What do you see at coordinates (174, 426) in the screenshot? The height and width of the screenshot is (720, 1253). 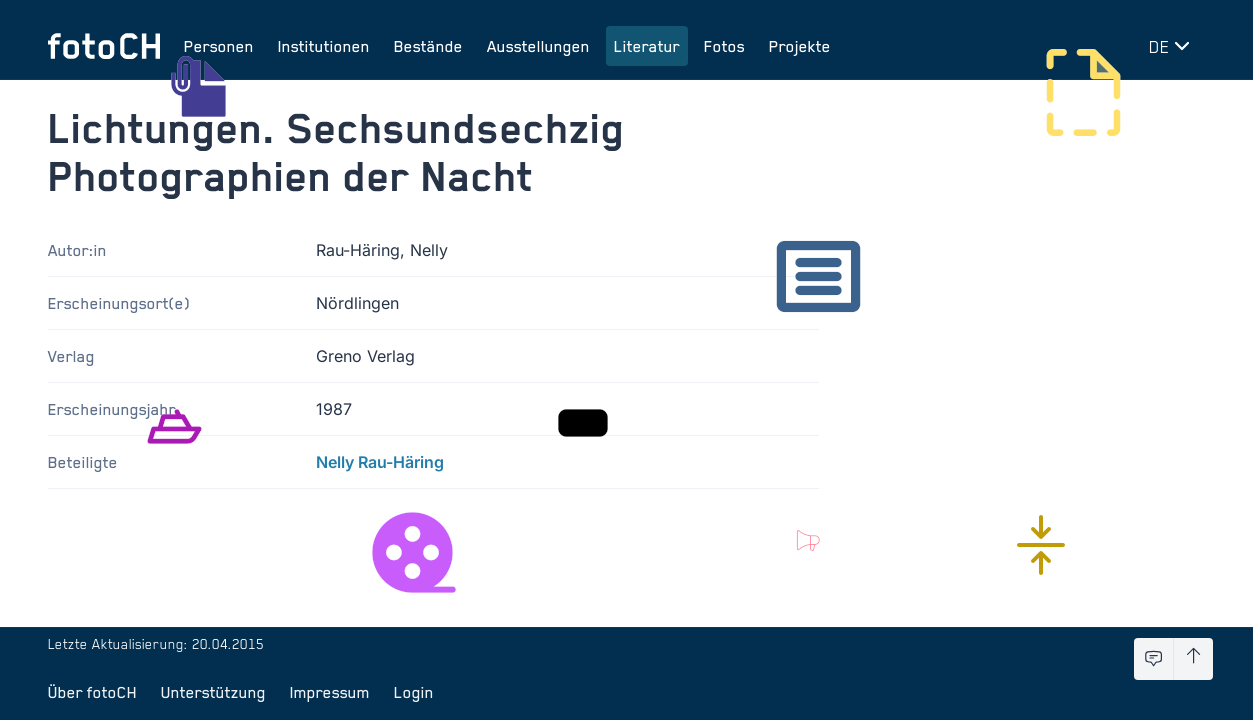 I see `select ferry as transportation option` at bounding box center [174, 426].